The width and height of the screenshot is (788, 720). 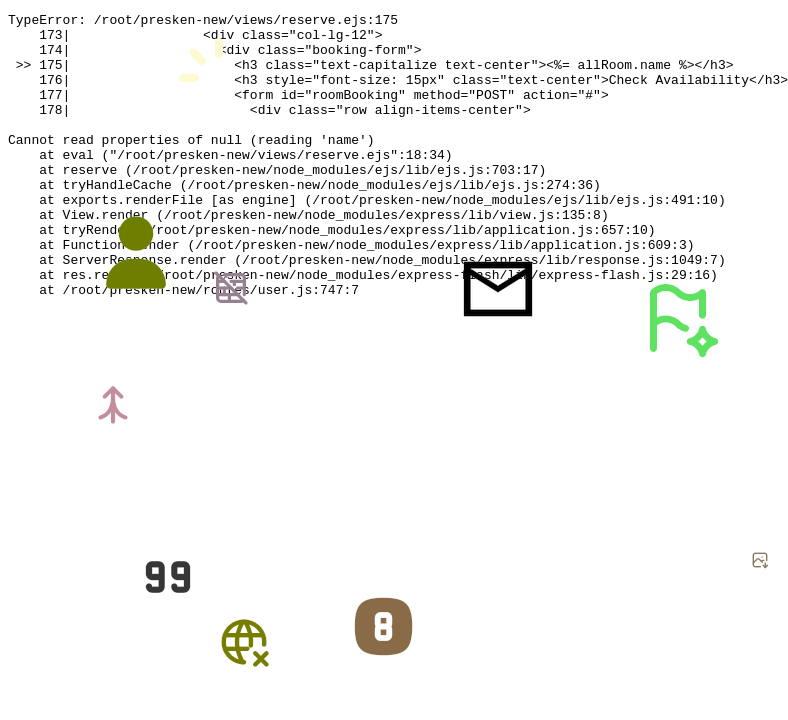 I want to click on flag content for AI review or processing, so click(x=678, y=317).